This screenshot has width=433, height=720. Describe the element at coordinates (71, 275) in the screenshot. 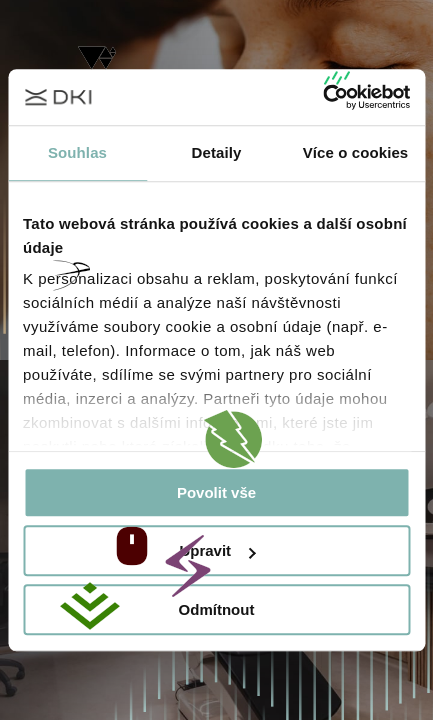

I see `EPEL (Extra Packages for Enterprise Linux) project logo` at that location.